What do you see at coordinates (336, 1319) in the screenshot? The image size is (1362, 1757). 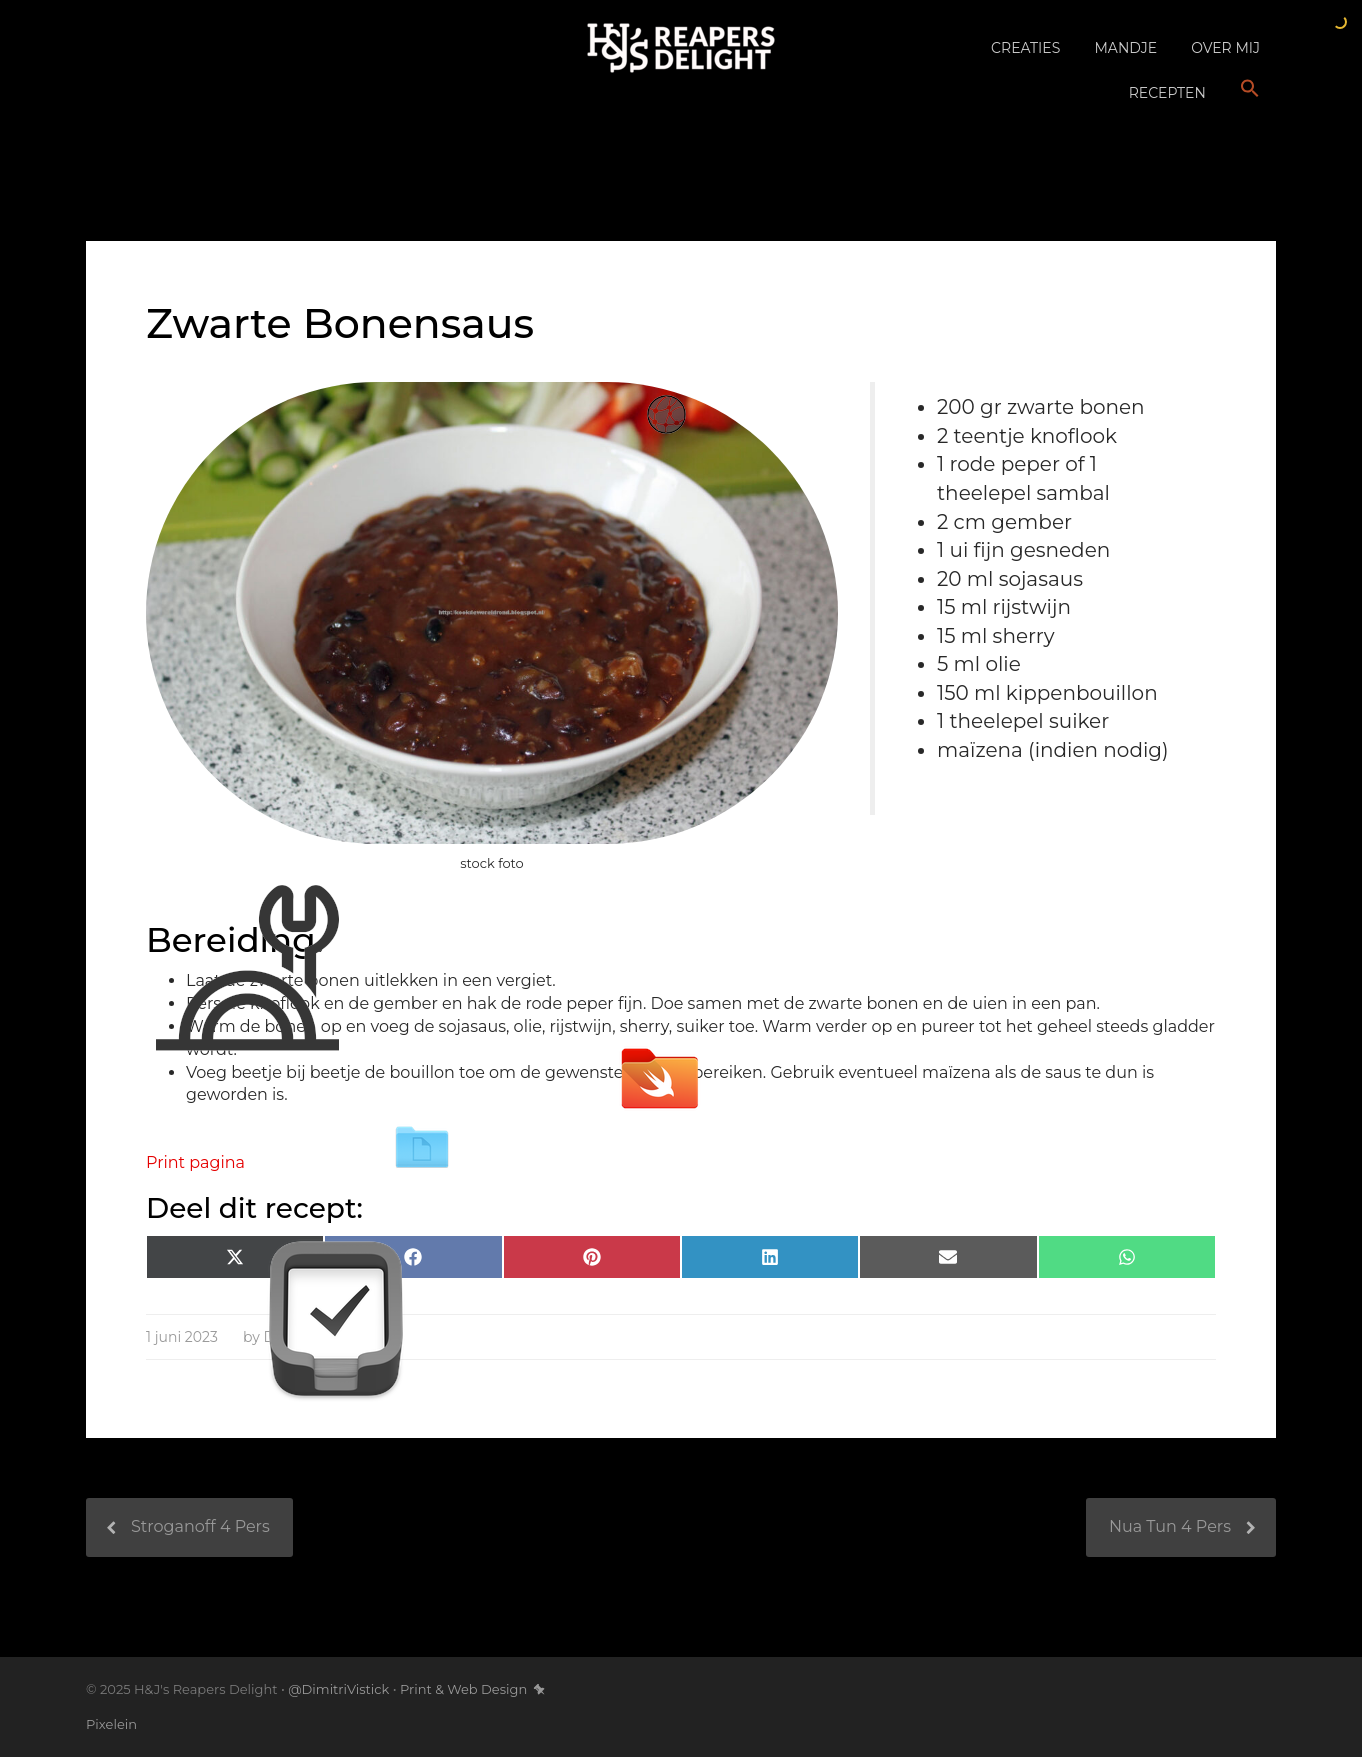 I see `open Things 3 task management app` at bounding box center [336, 1319].